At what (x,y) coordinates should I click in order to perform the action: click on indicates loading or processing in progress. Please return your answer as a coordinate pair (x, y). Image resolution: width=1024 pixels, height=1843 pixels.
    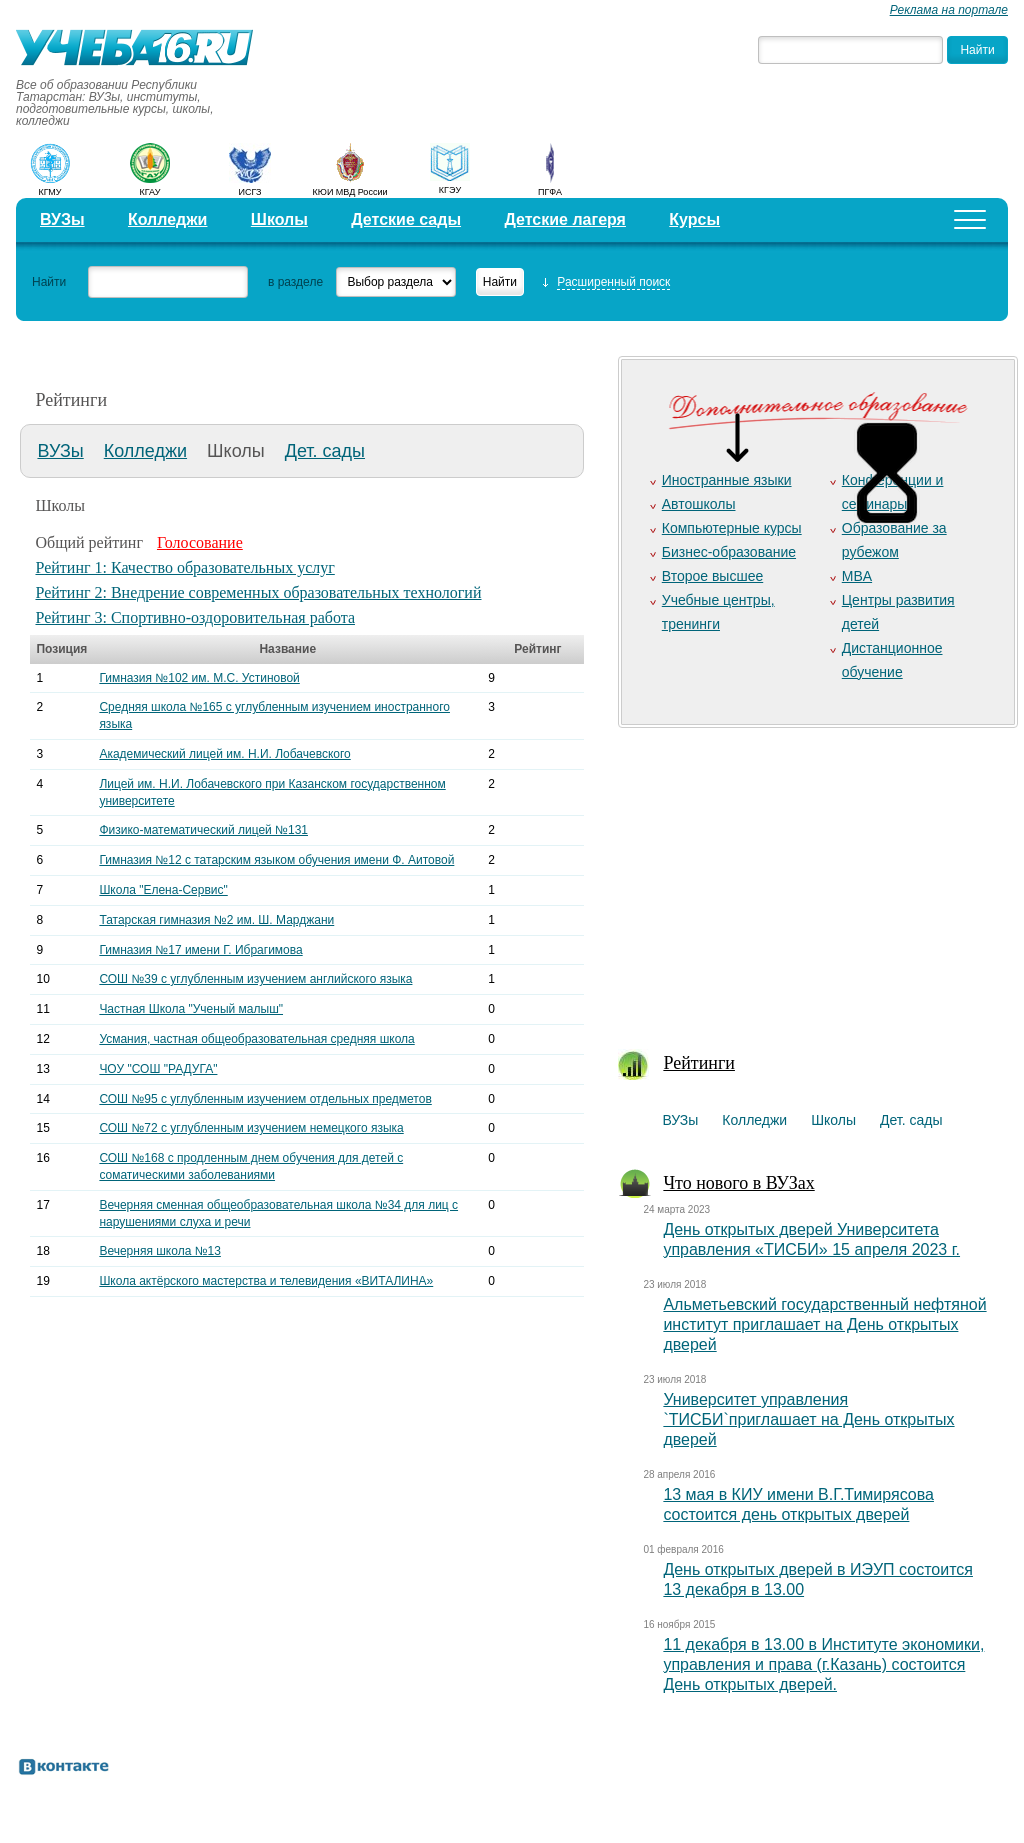
    Looking at the image, I should click on (887, 473).